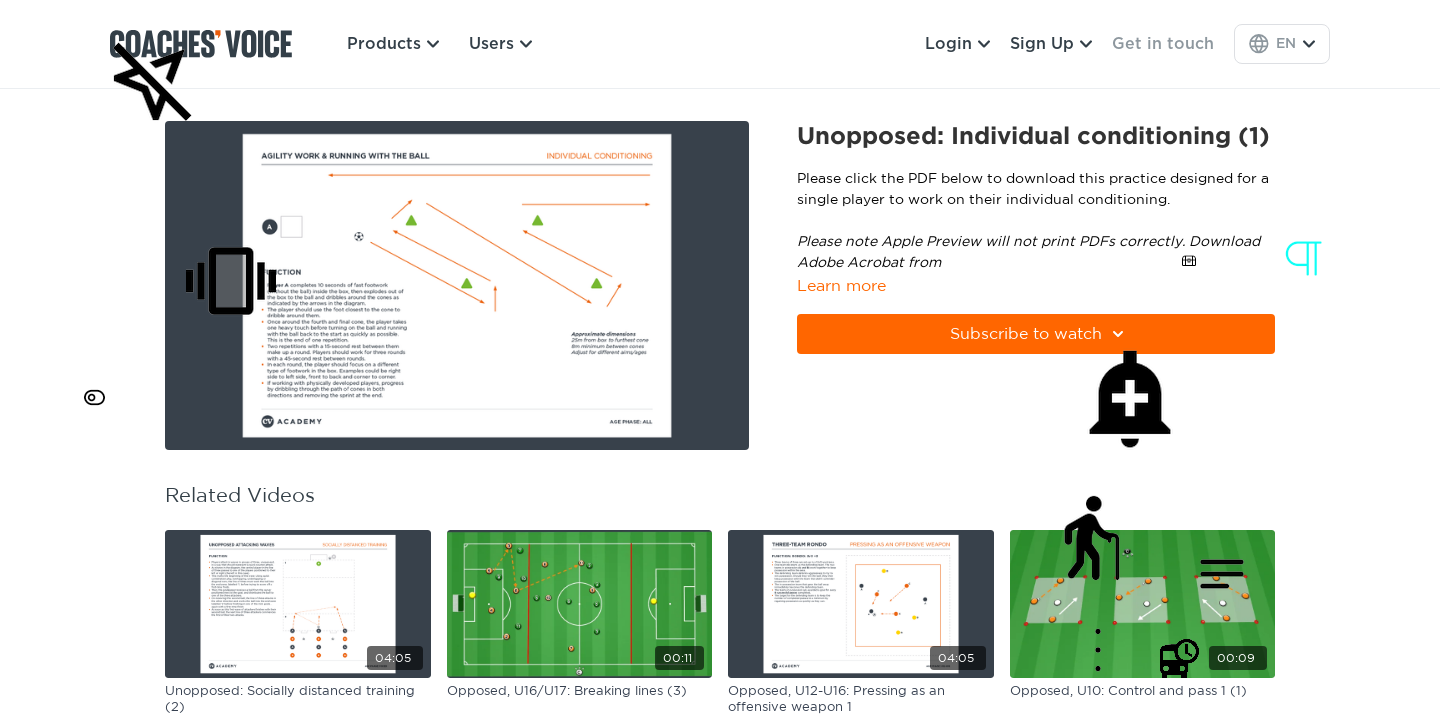 The width and height of the screenshot is (1440, 720). What do you see at coordinates (1088, 537) in the screenshot?
I see `accessibility options for elderly users` at bounding box center [1088, 537].